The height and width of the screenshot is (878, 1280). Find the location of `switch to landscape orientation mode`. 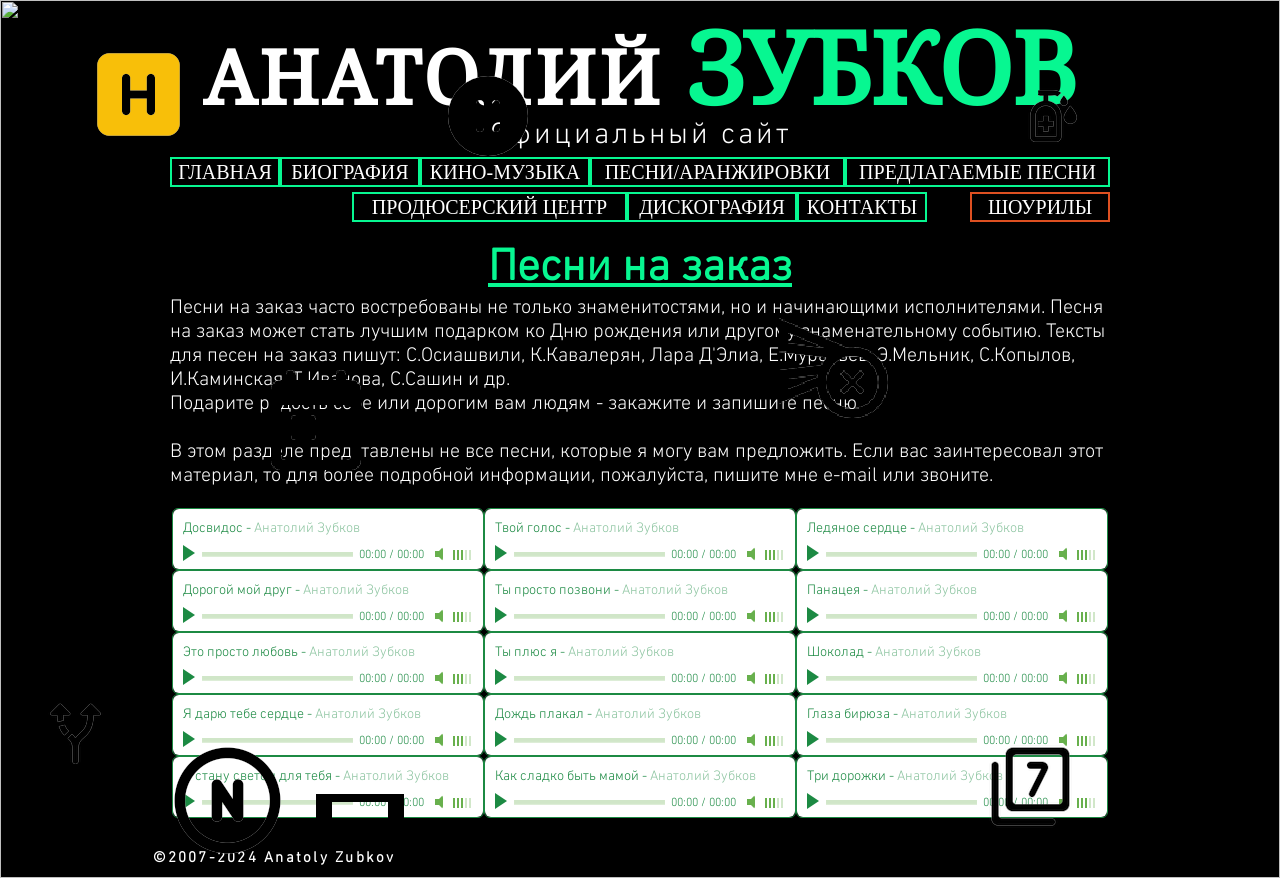

switch to landscape orientation mode is located at coordinates (360, 822).